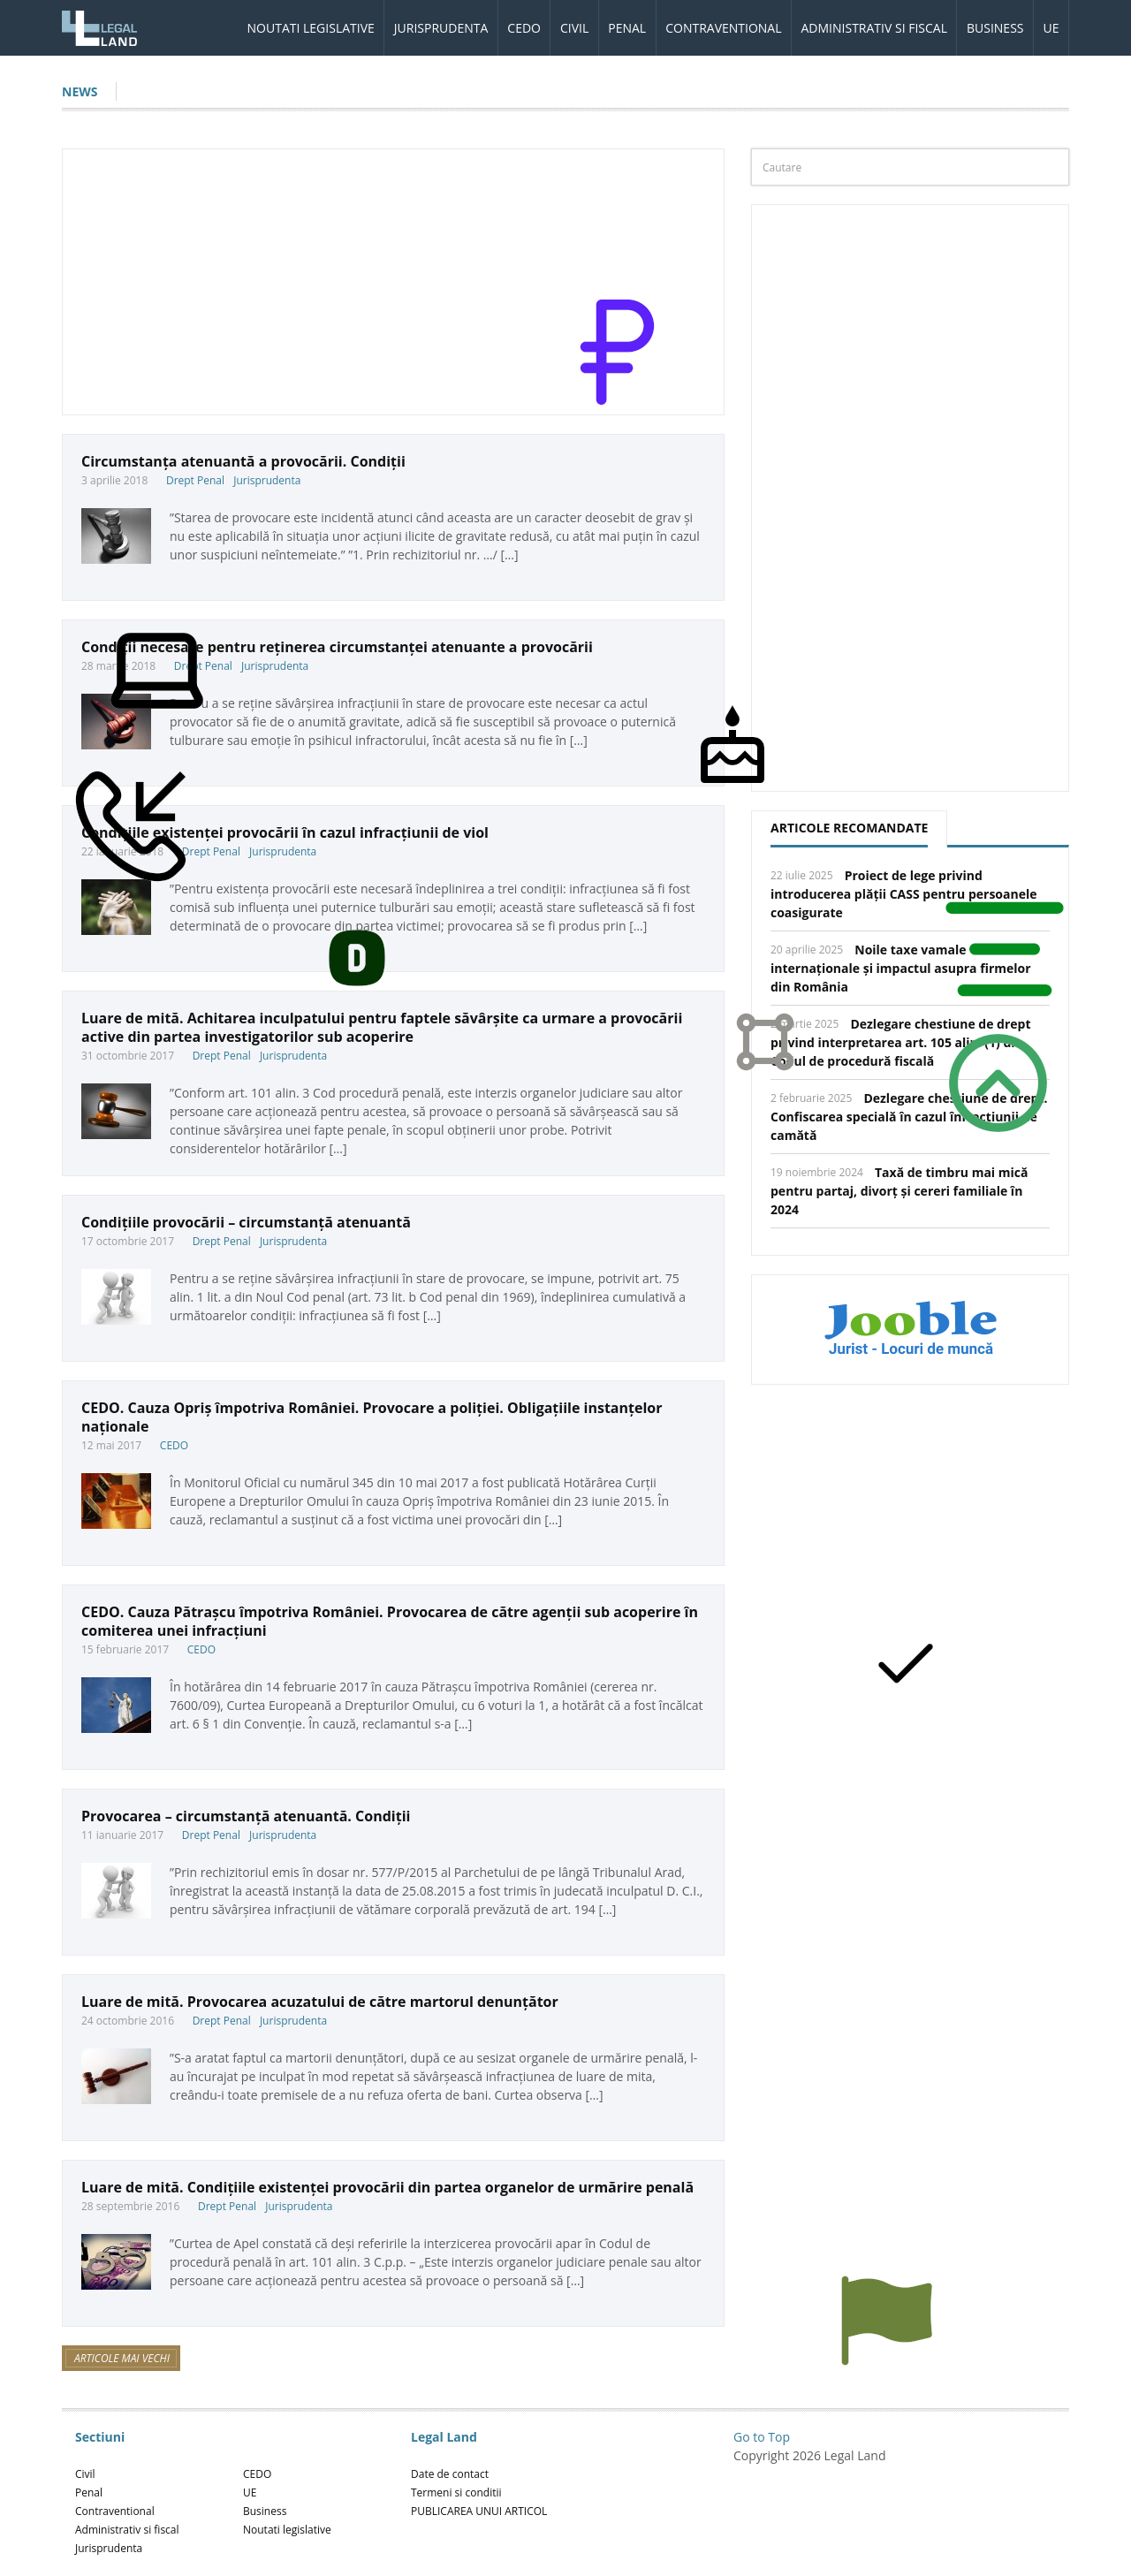 This screenshot has height=2576, width=1131. What do you see at coordinates (906, 1665) in the screenshot?
I see `confirm or submit an action` at bounding box center [906, 1665].